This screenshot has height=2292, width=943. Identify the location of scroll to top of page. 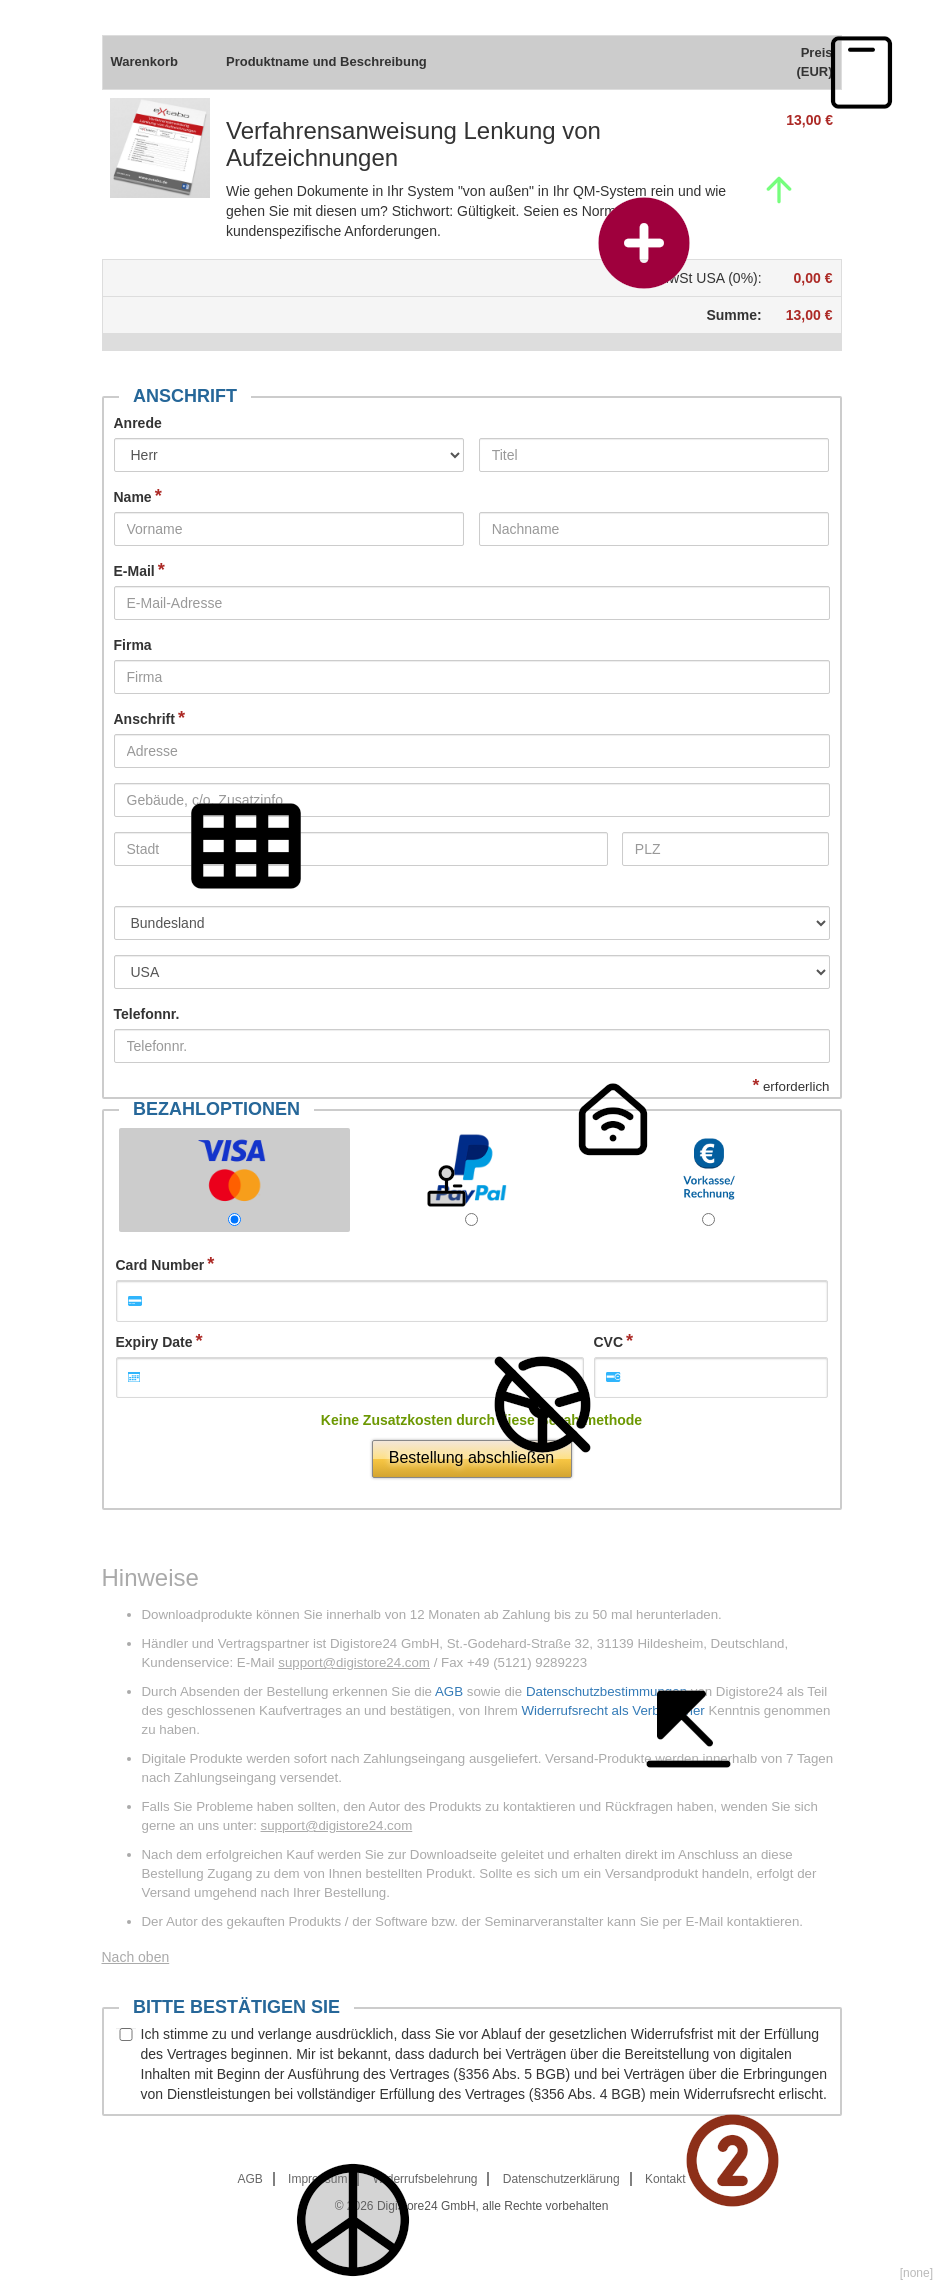
(779, 190).